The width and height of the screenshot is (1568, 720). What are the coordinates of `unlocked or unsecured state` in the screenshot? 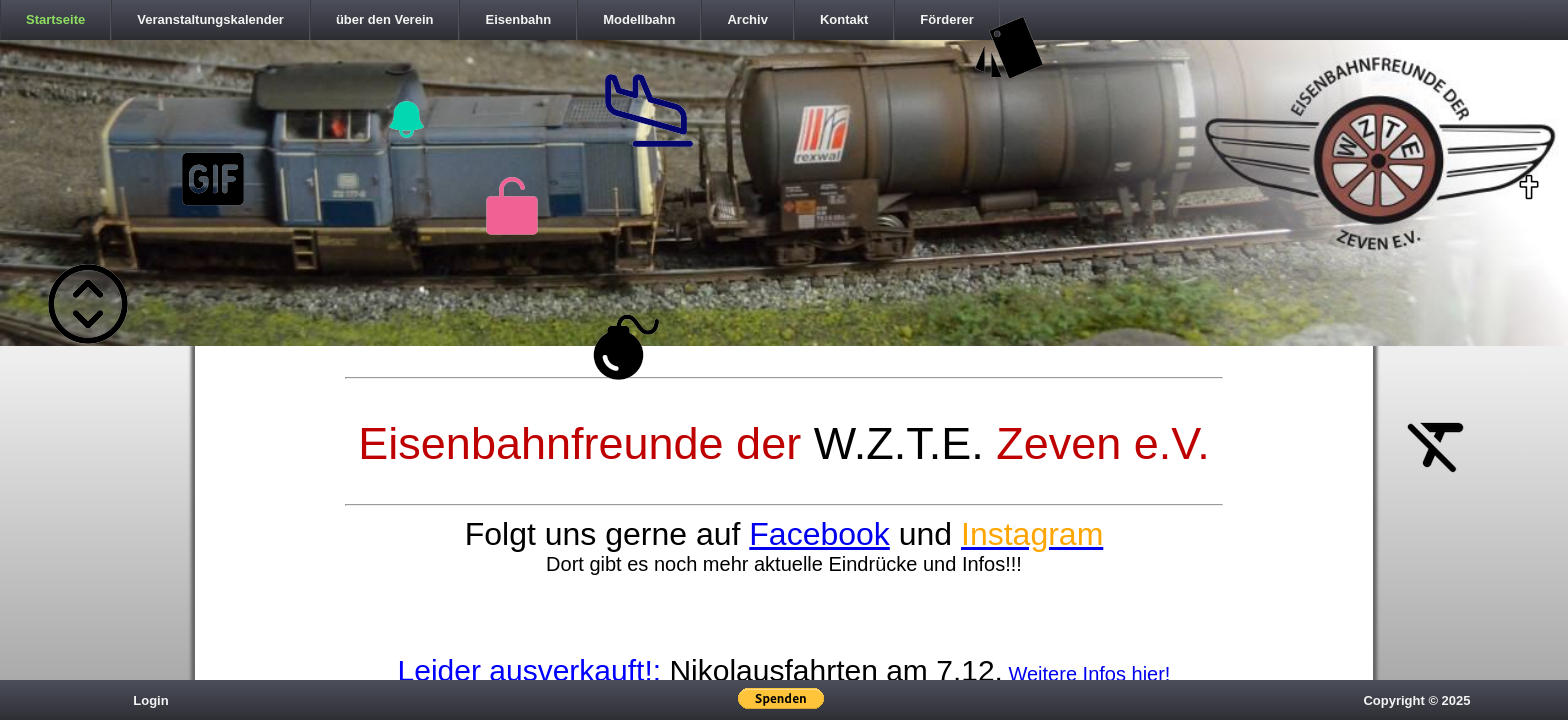 It's located at (512, 209).